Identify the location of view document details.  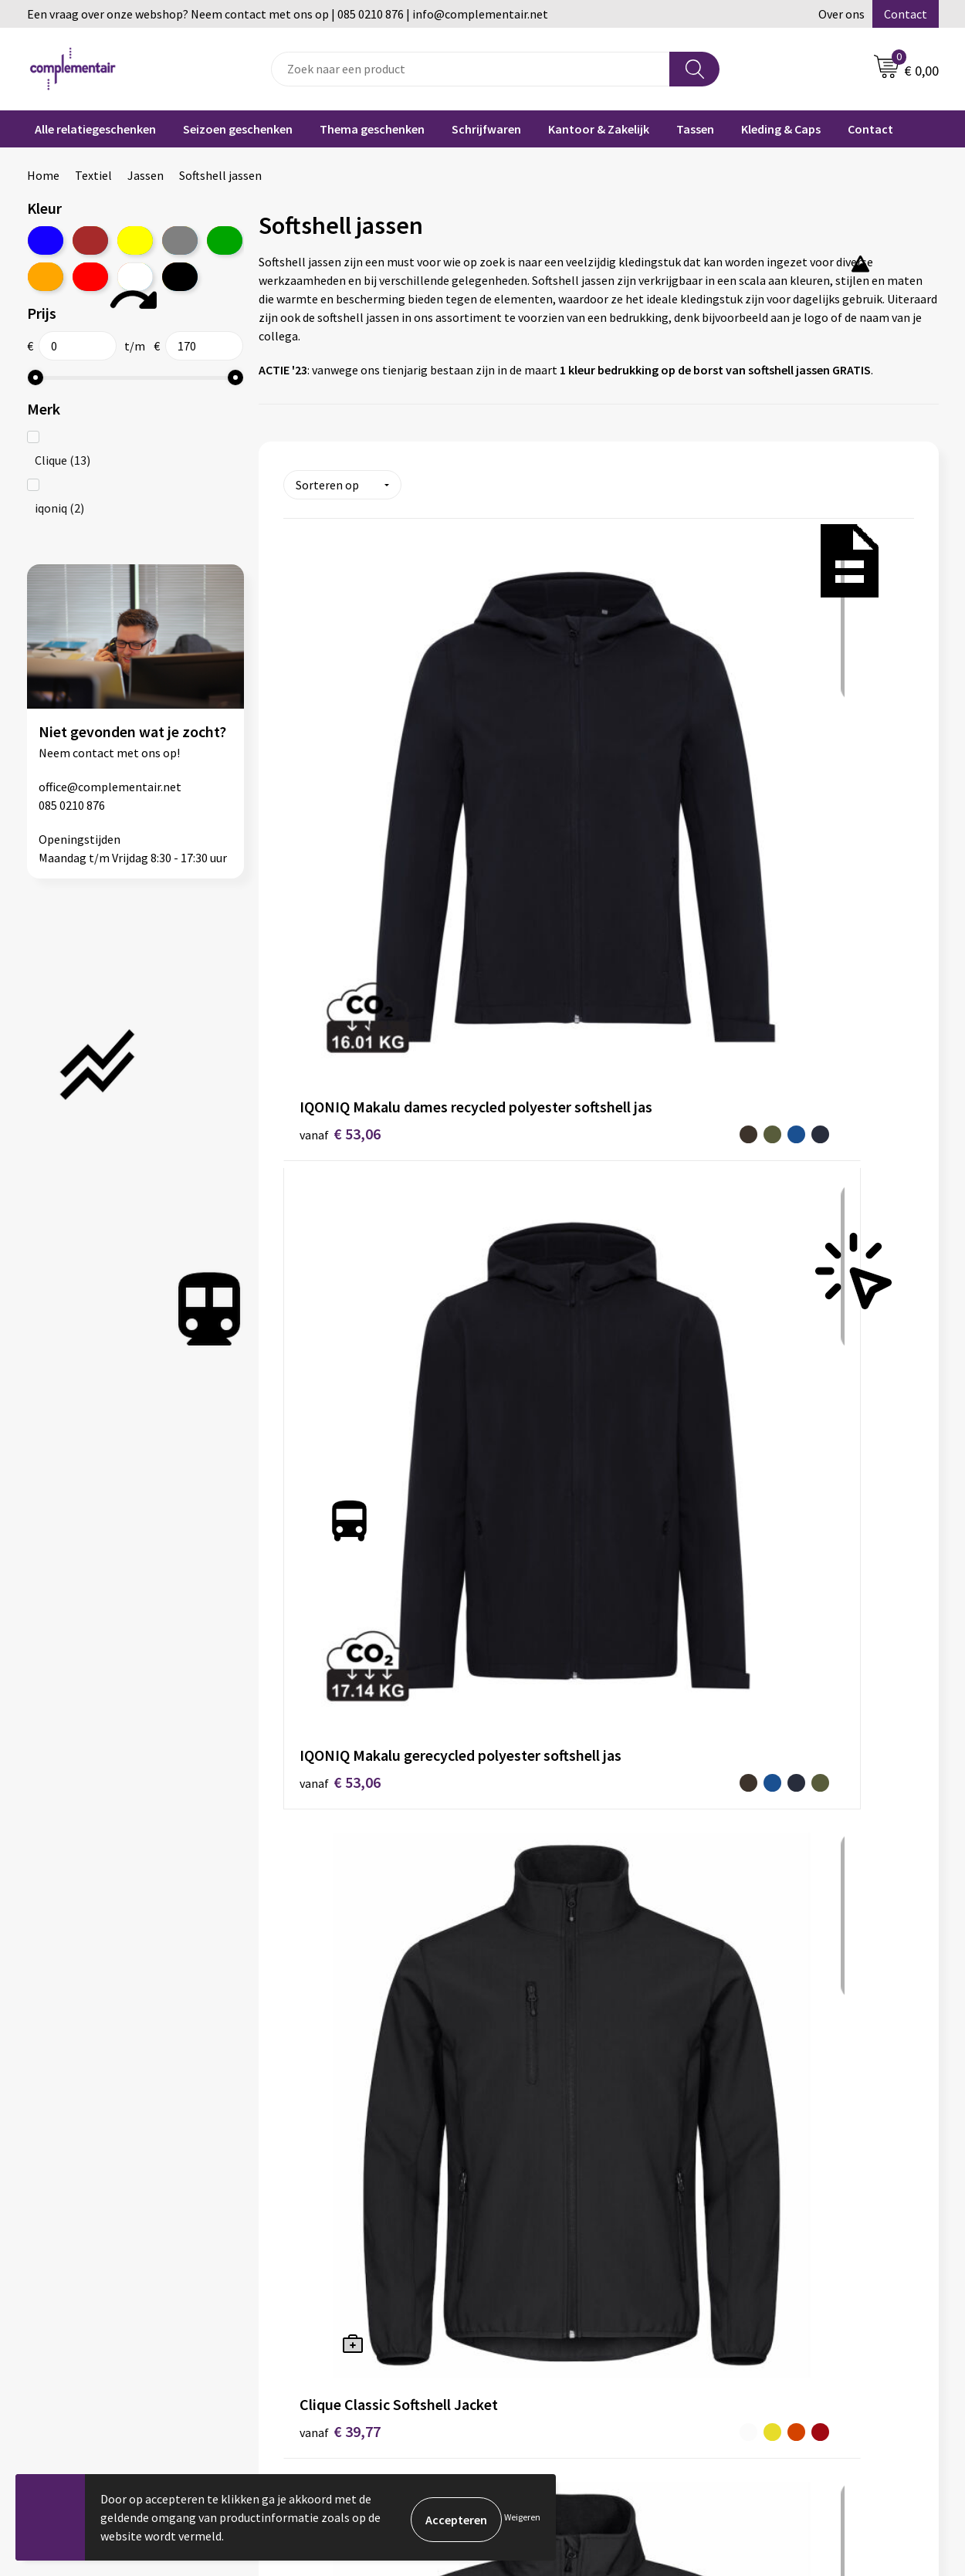
(849, 560).